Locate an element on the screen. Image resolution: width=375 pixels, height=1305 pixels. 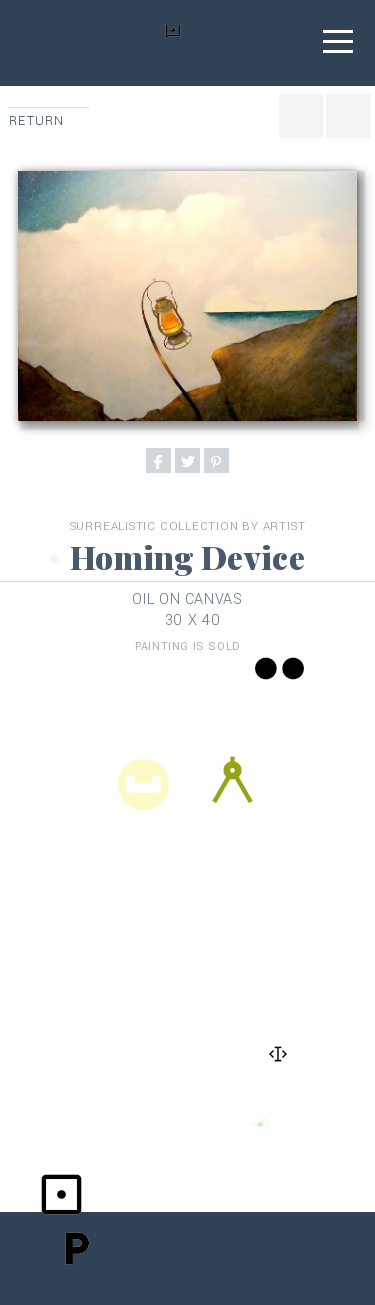
styled-components library logo is located at coordinates (260, 1122).